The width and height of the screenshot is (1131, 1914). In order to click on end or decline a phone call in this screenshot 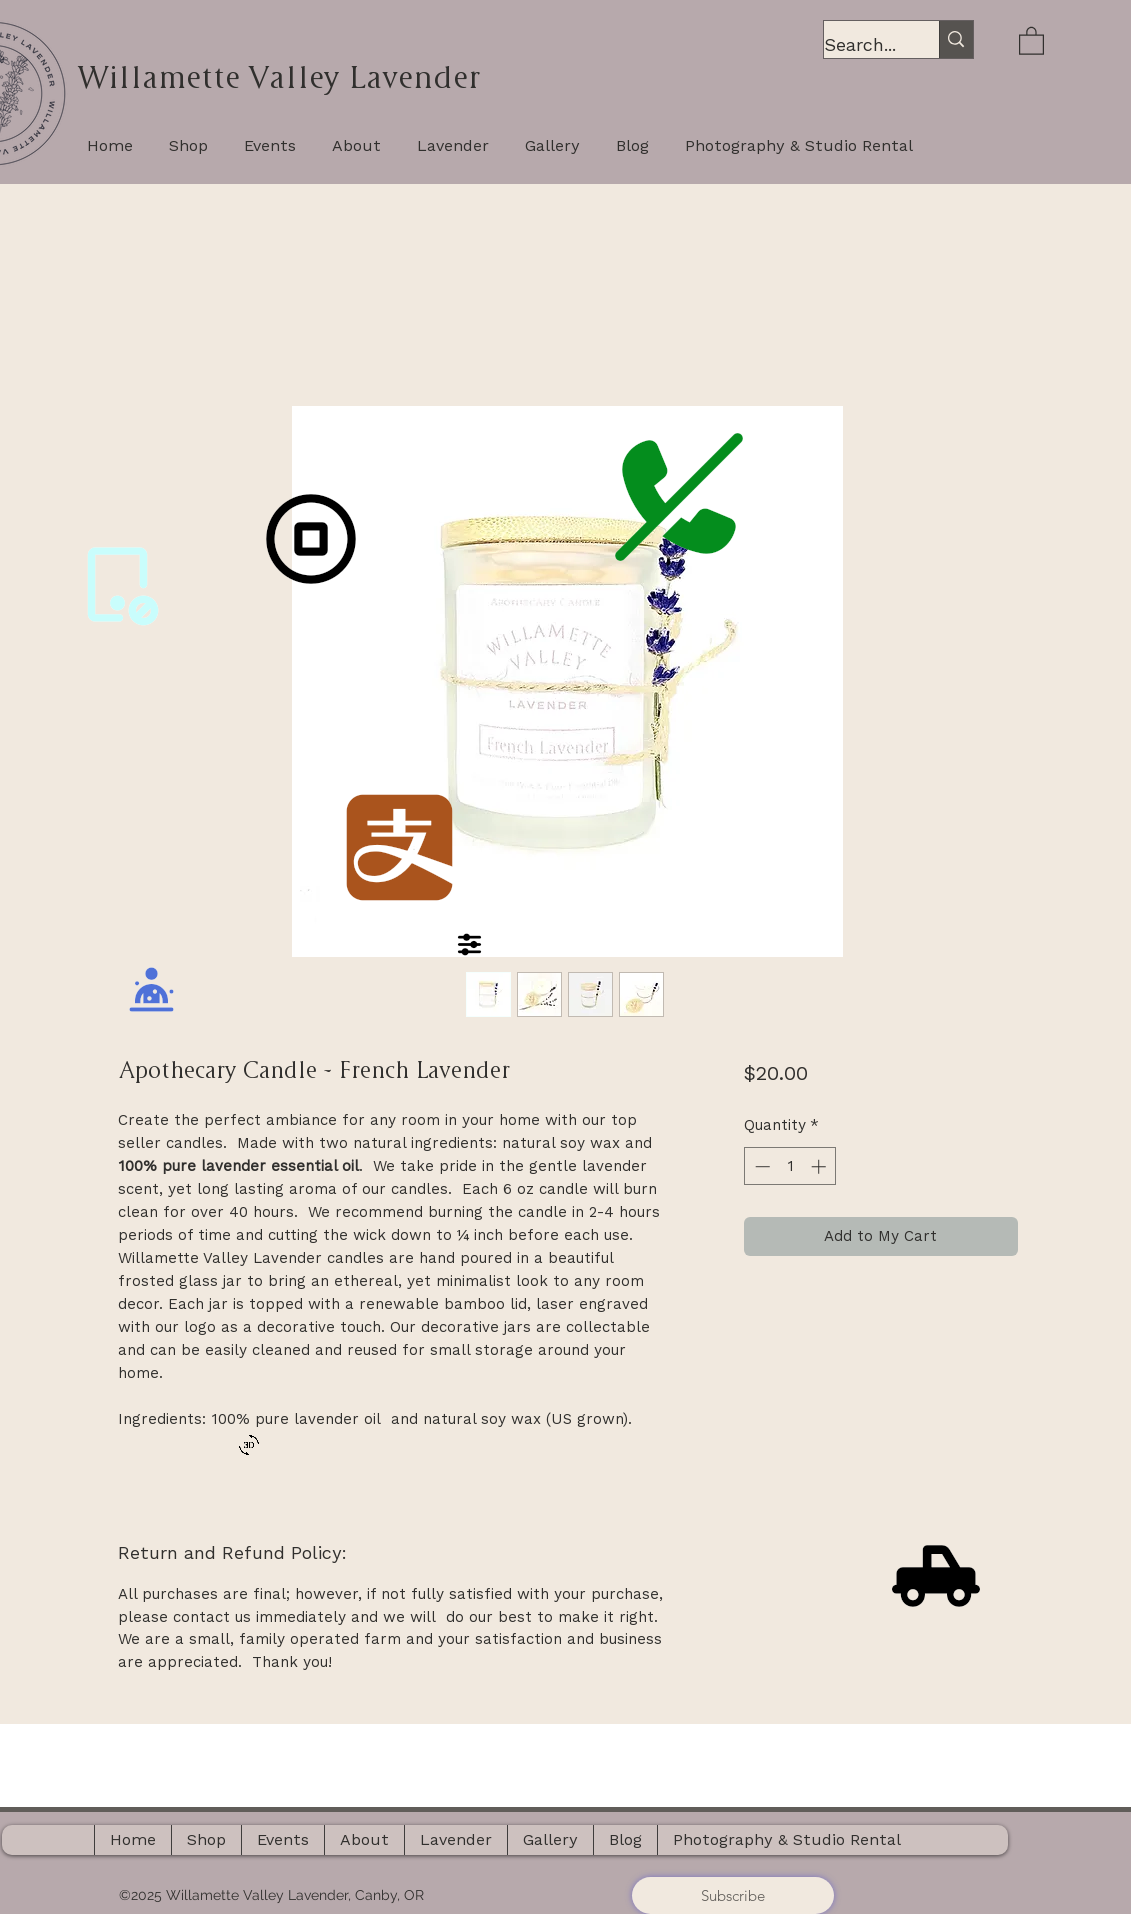, I will do `click(679, 497)`.